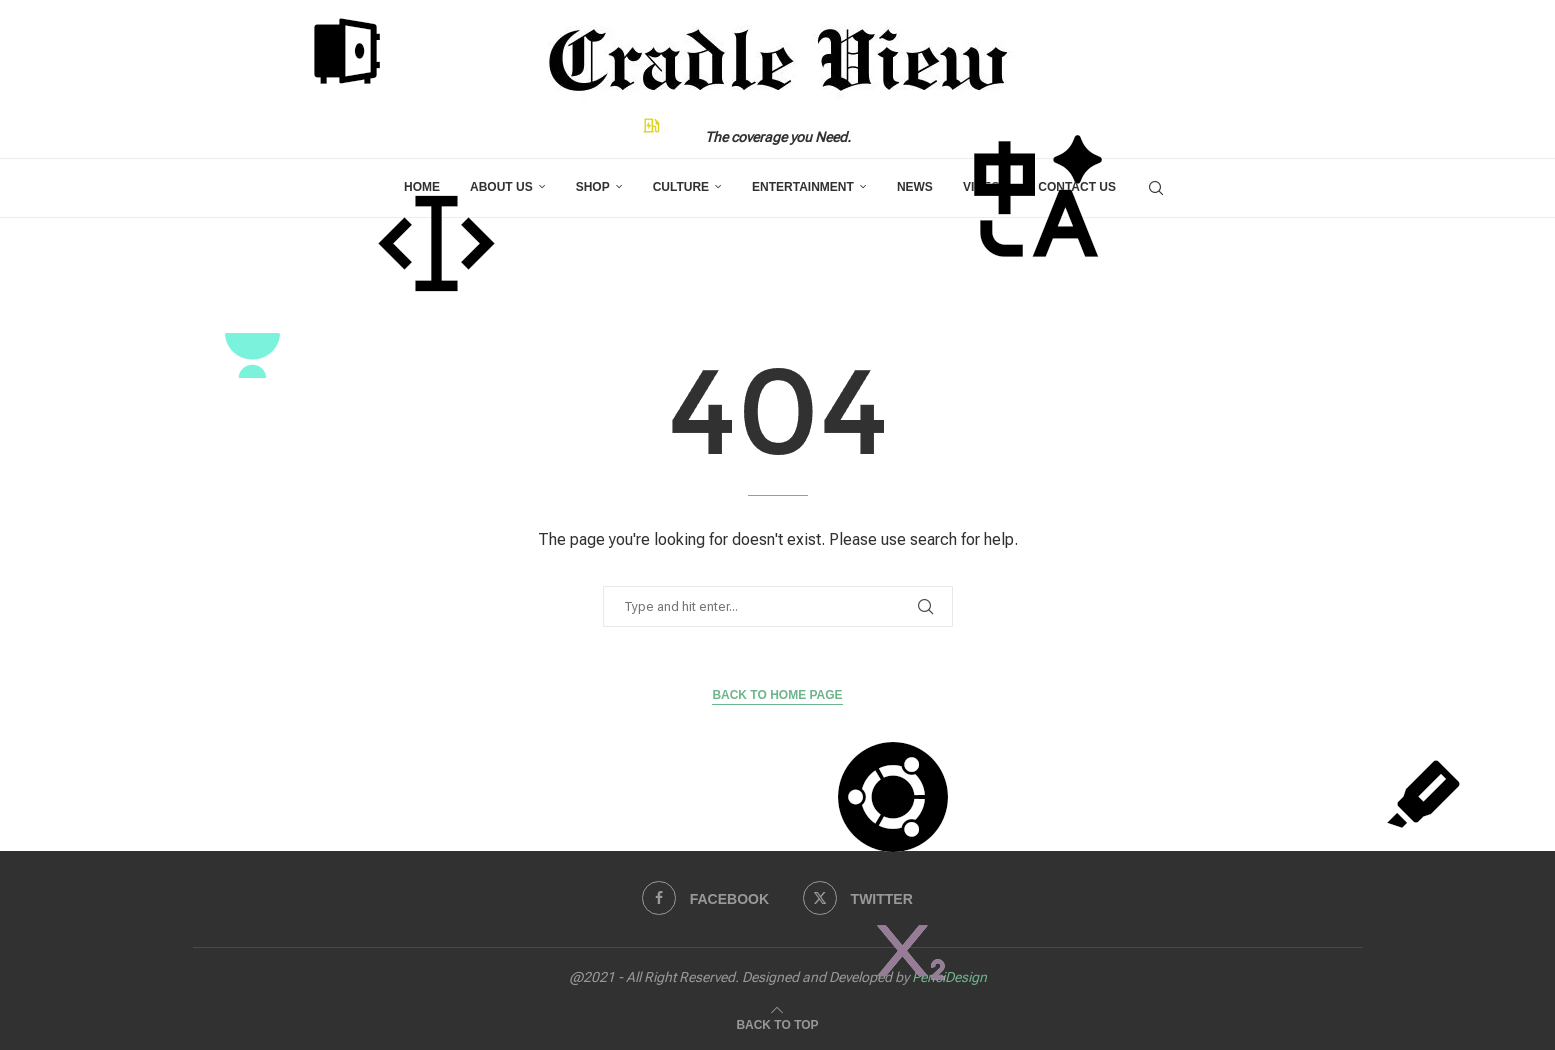 This screenshot has height=1050, width=1555. What do you see at coordinates (252, 355) in the screenshot?
I see `open the unacademy learning app` at bounding box center [252, 355].